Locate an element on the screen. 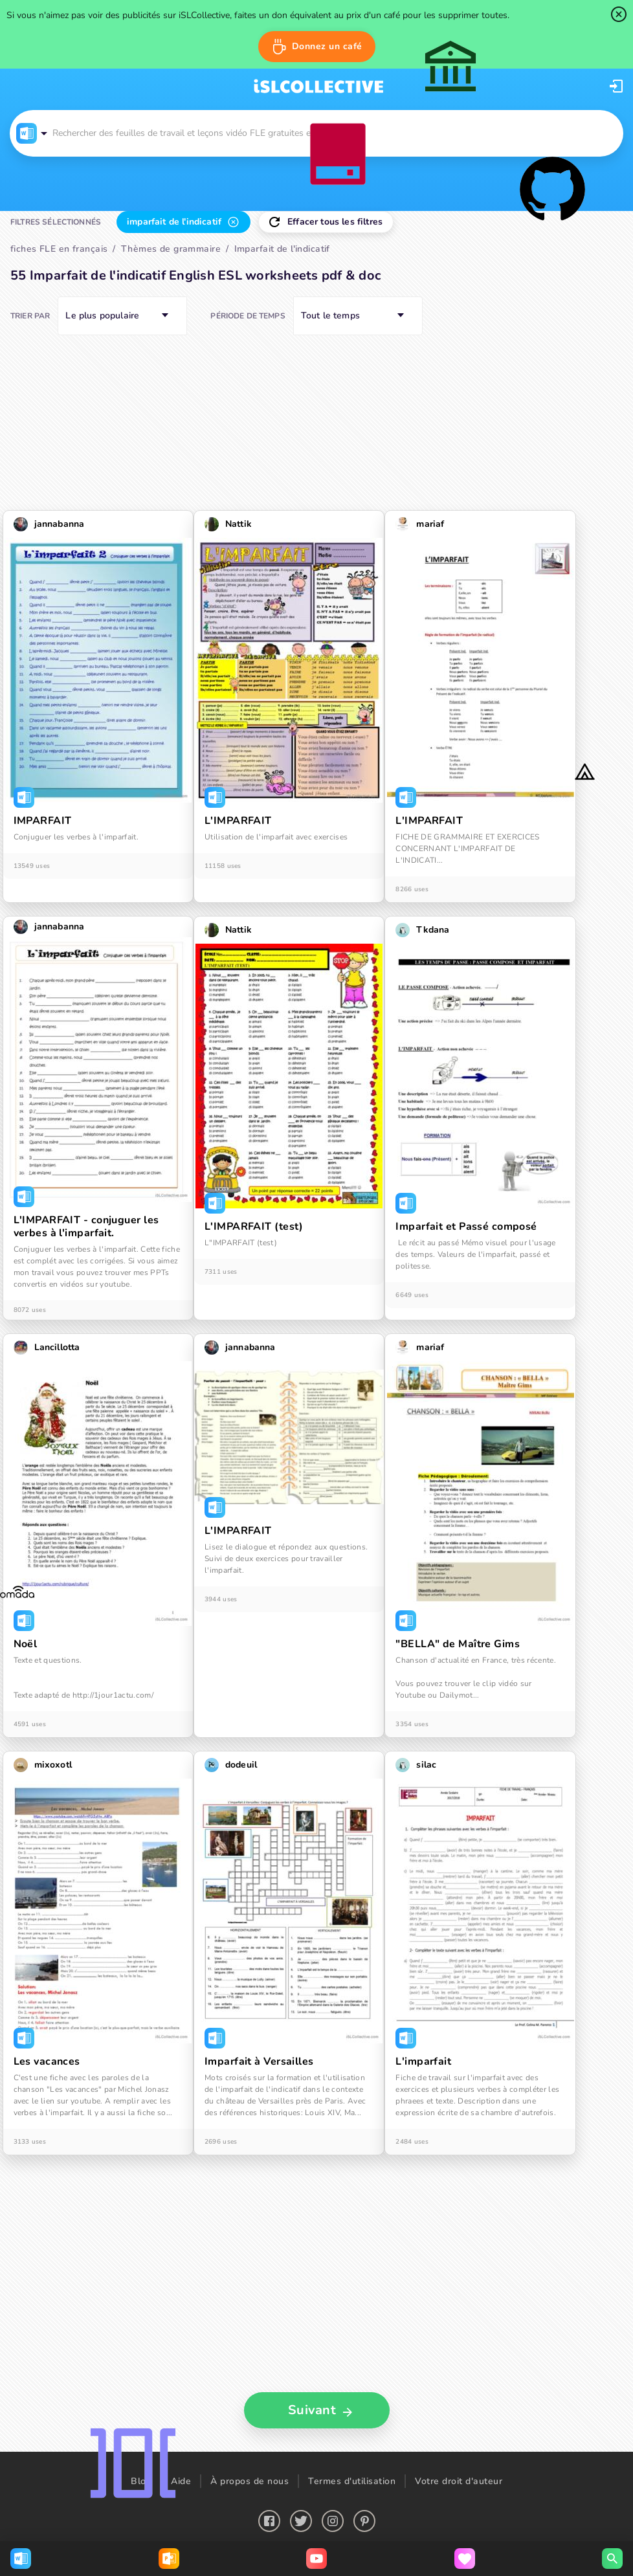 The height and width of the screenshot is (2576, 633). view project on GitHub is located at coordinates (552, 189).